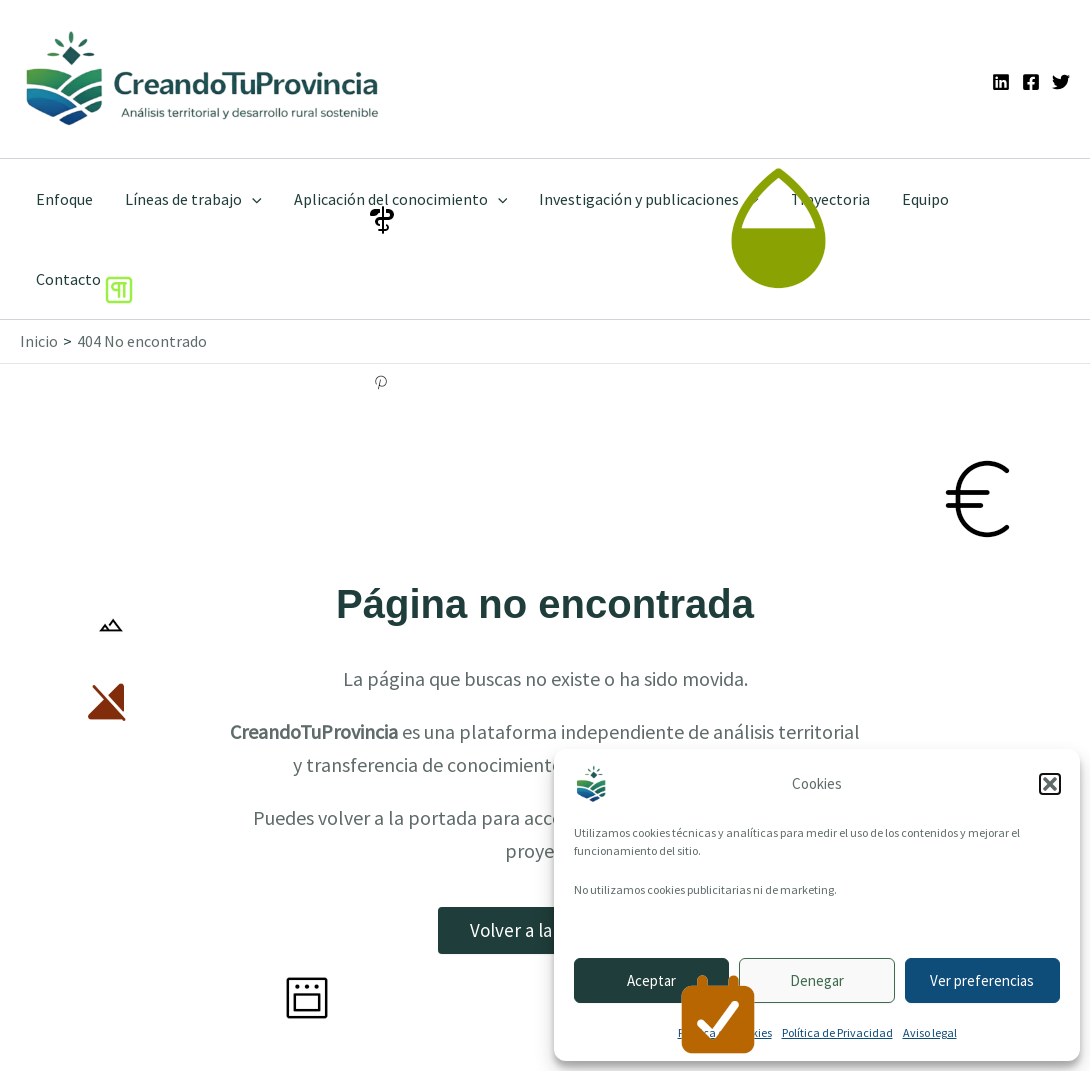  What do you see at coordinates (119, 290) in the screenshot?
I see `toggle paragraph formatting marks` at bounding box center [119, 290].